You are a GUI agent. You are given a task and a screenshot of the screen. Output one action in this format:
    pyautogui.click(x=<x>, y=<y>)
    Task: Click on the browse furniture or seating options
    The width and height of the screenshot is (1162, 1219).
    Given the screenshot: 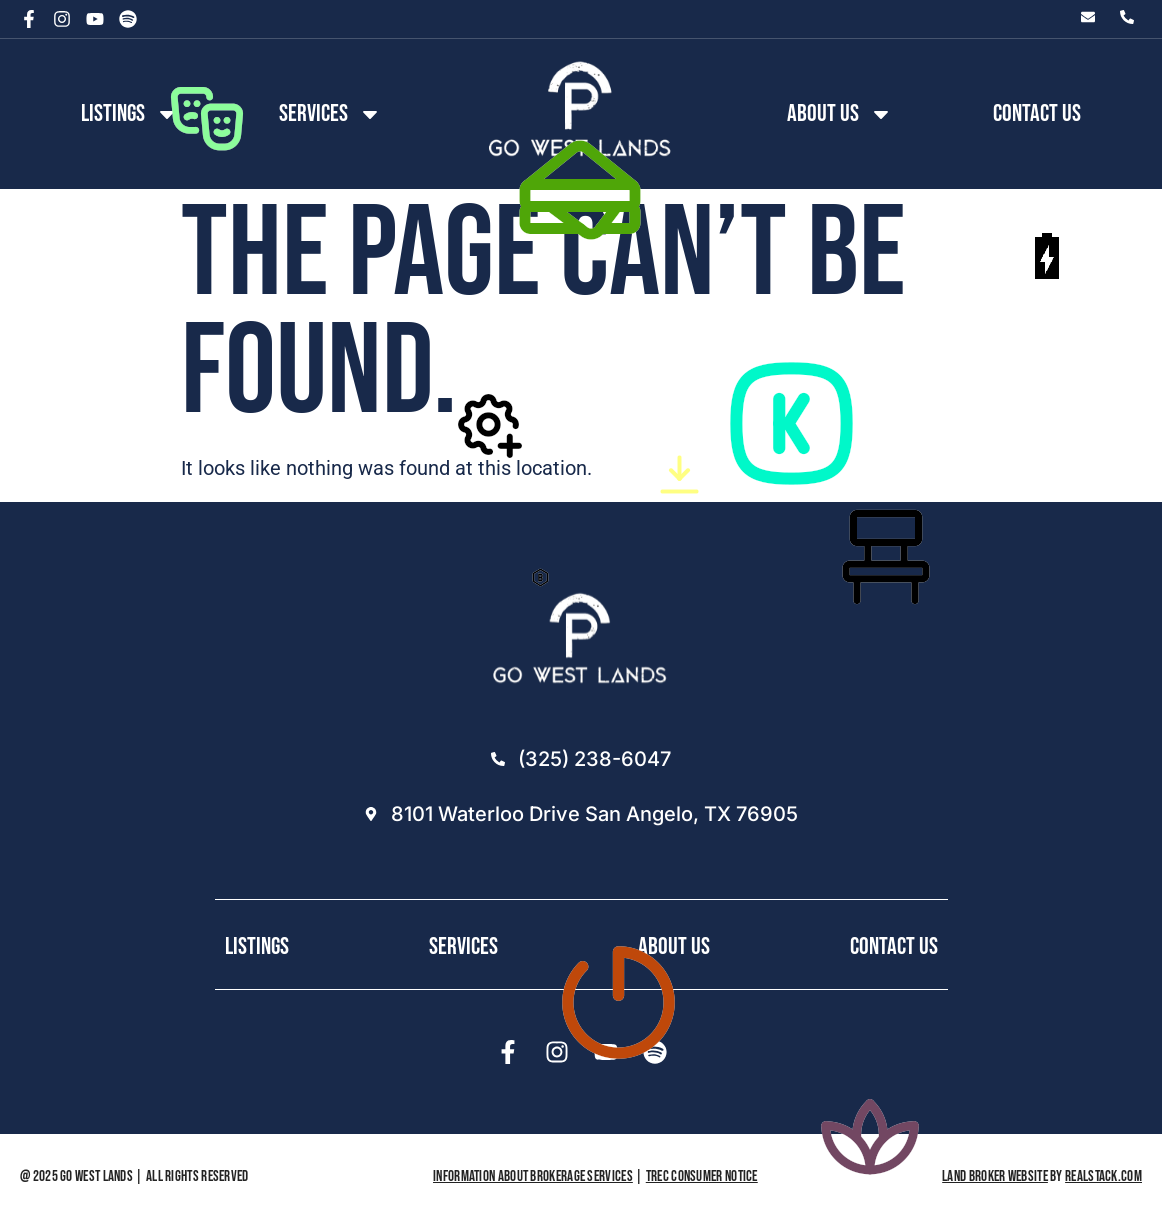 What is the action you would take?
    pyautogui.click(x=886, y=557)
    